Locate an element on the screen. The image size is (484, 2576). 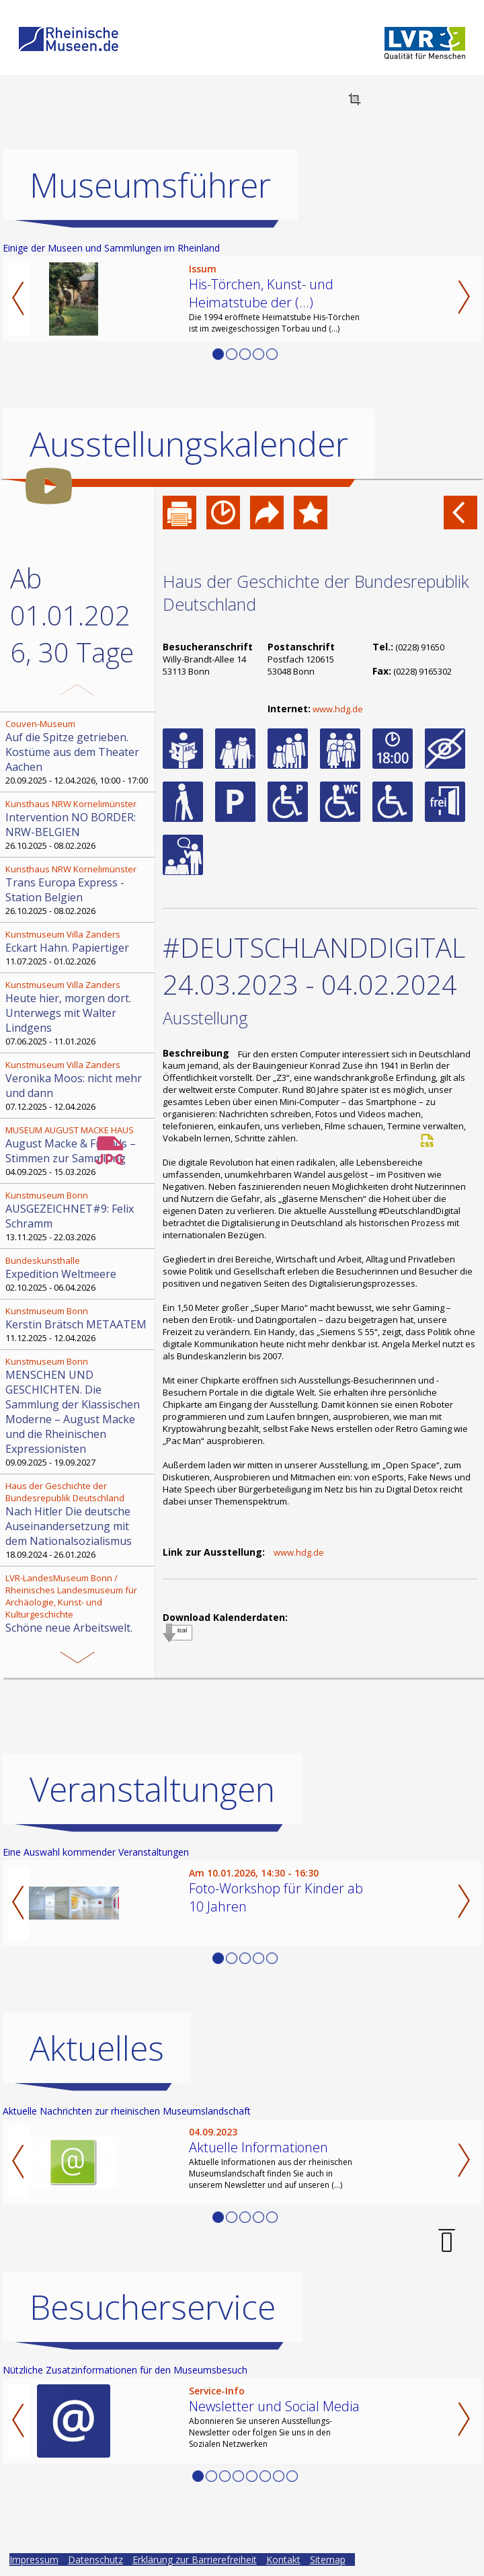
align object to top edge is located at coordinates (446, 2240).